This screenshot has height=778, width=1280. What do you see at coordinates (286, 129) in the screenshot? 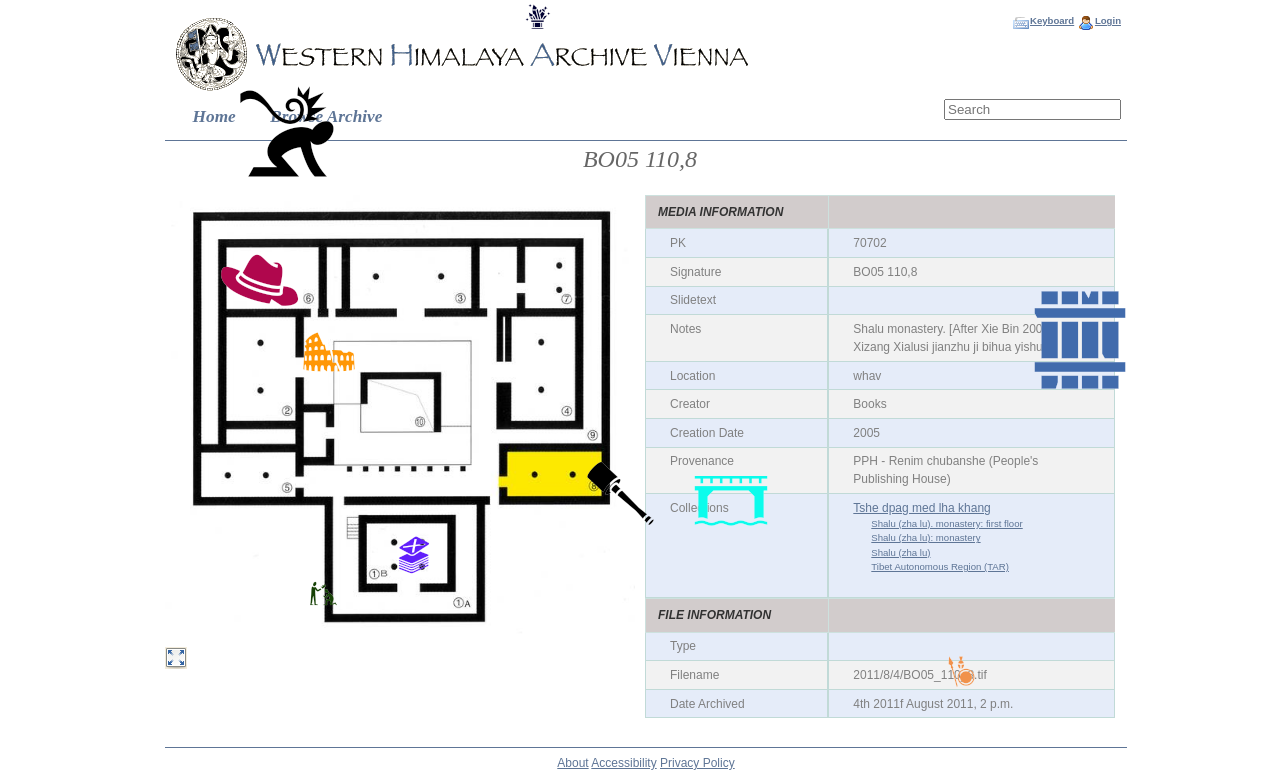
I see `indicates slavery or oppression theme in historical game content` at bounding box center [286, 129].